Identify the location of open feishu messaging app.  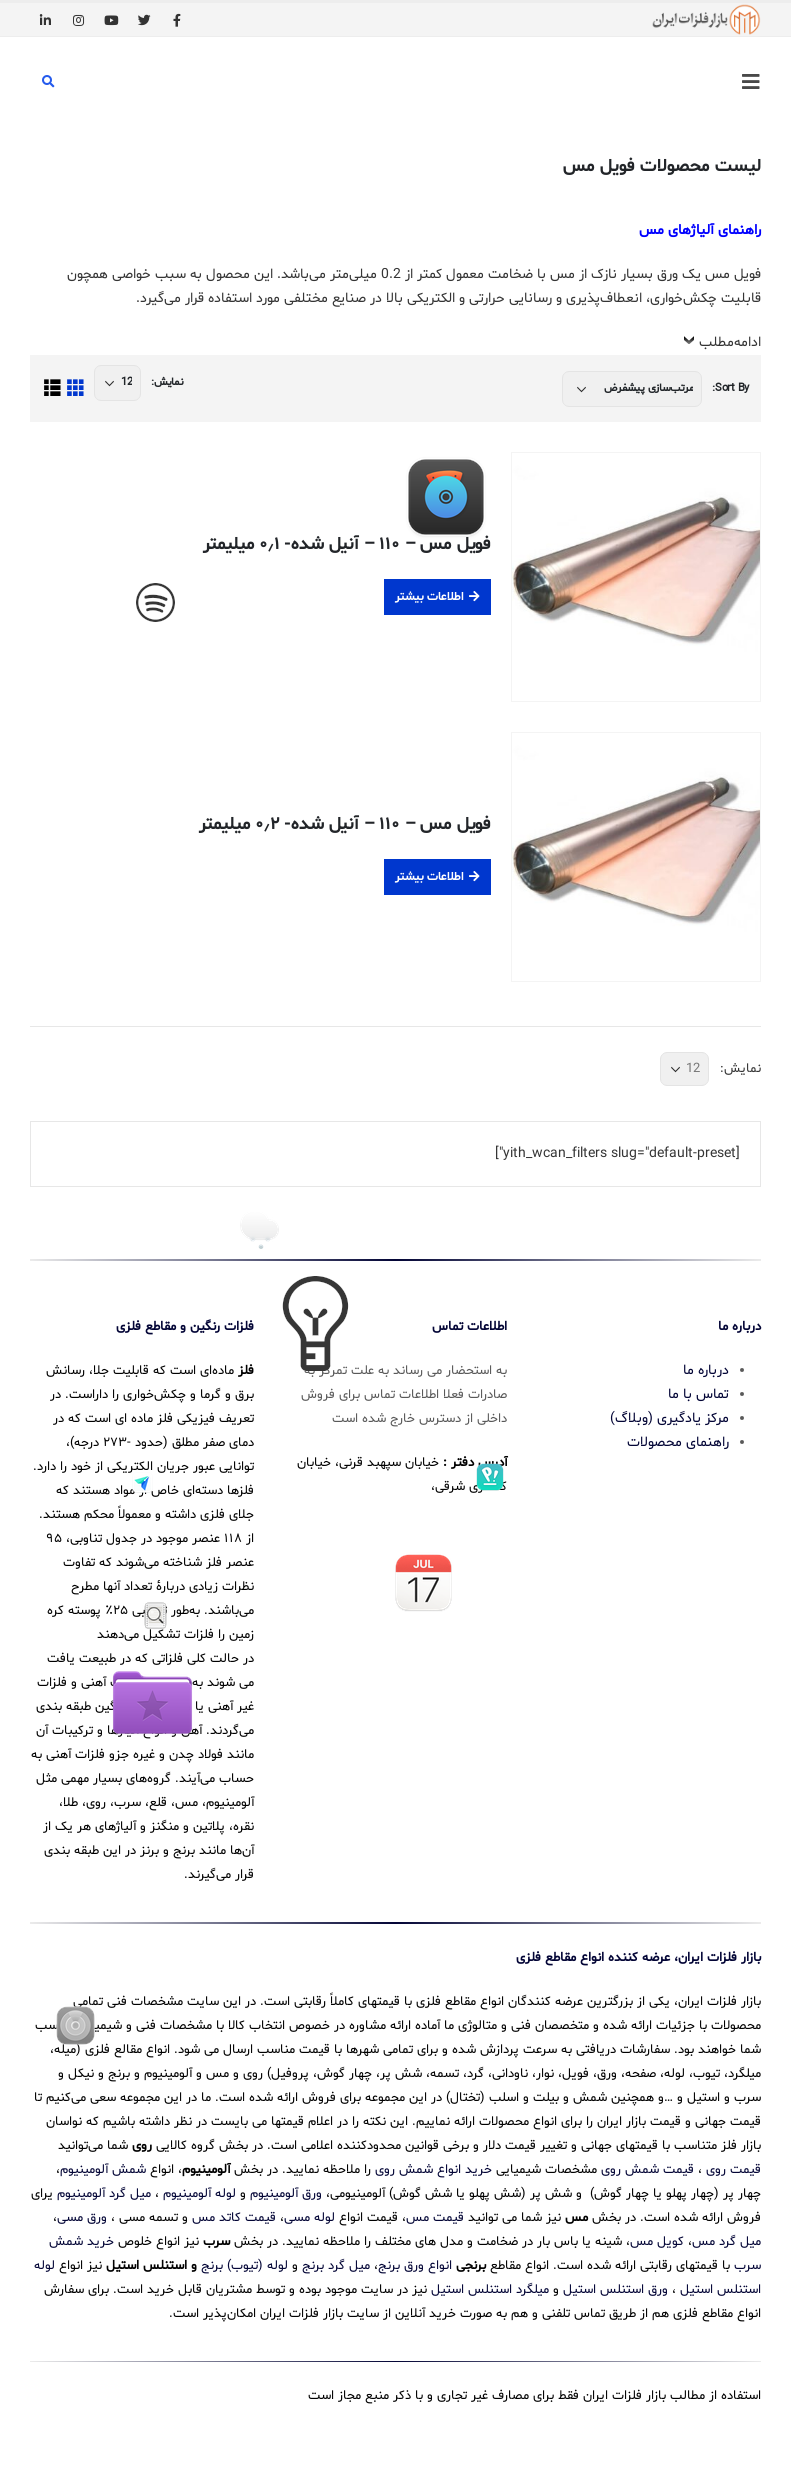
(142, 1482).